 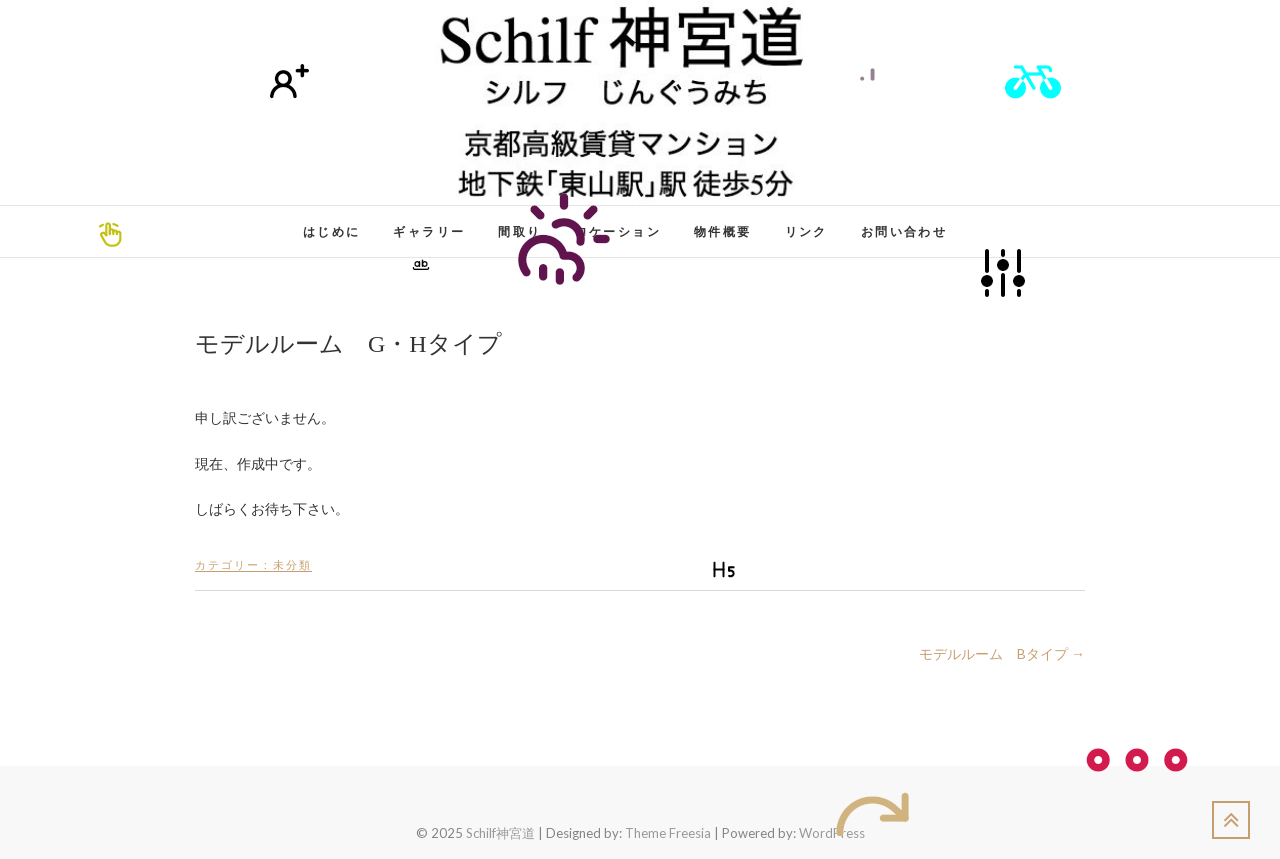 What do you see at coordinates (111, 234) in the screenshot?
I see `drag to move or reposition an element` at bounding box center [111, 234].